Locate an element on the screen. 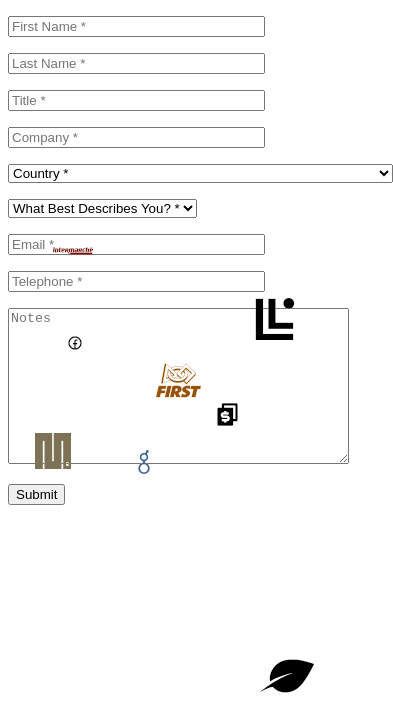 This screenshot has height=720, width=393. micropython programming language logo is located at coordinates (53, 451).